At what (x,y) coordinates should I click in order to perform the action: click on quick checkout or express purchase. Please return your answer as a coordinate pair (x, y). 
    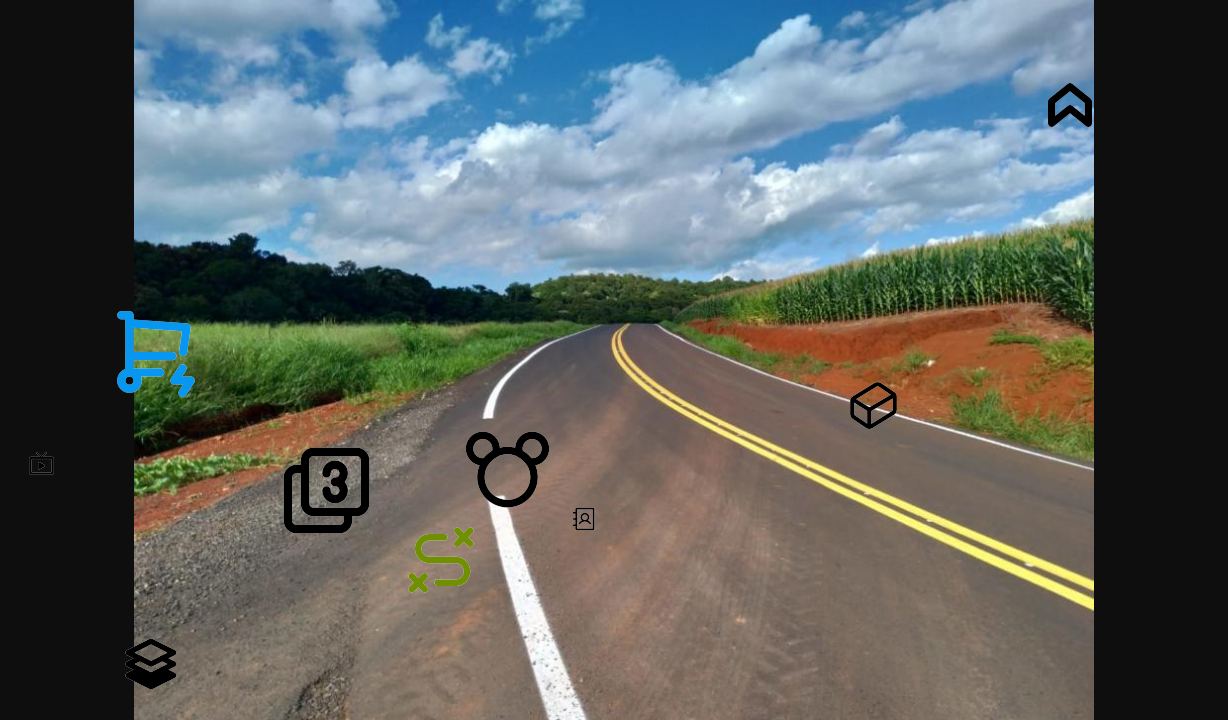
    Looking at the image, I should click on (154, 352).